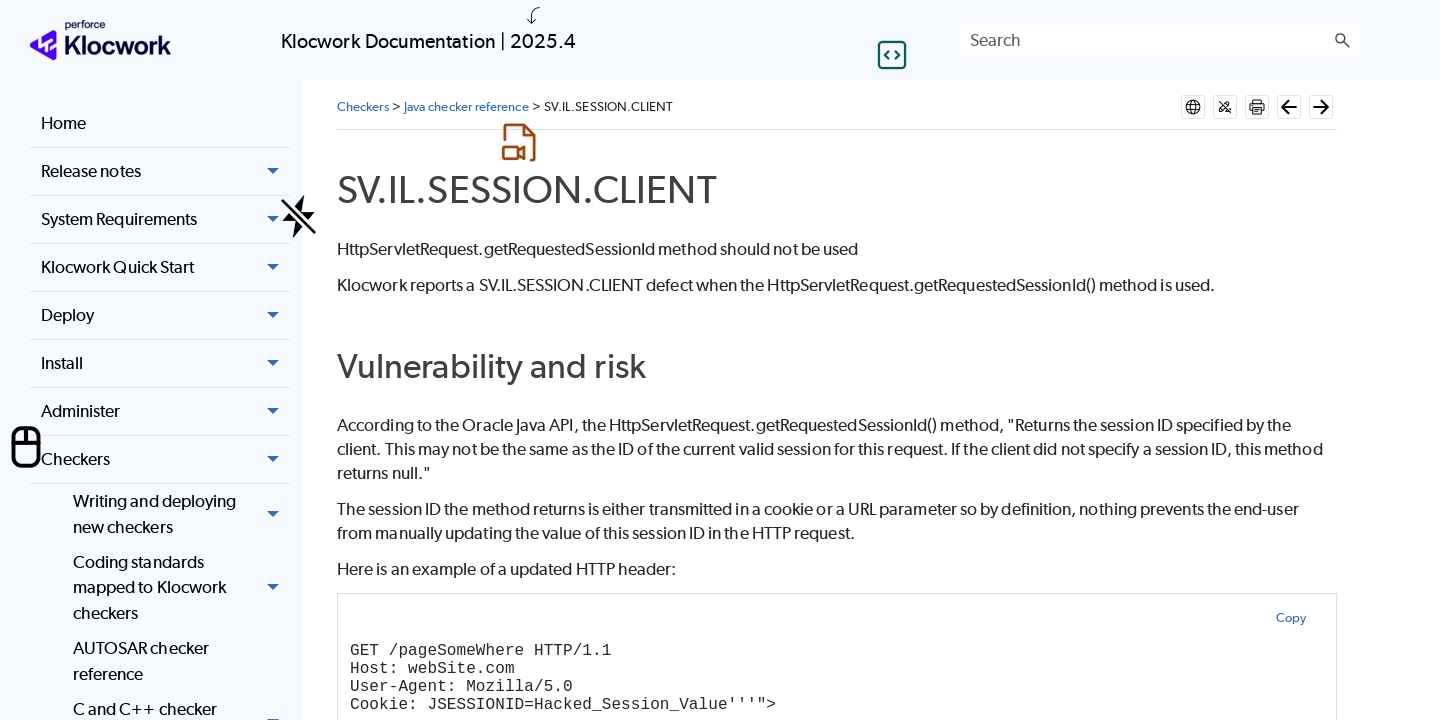 Image resolution: width=1440 pixels, height=720 pixels. What do you see at coordinates (298, 216) in the screenshot?
I see `disable camera flash` at bounding box center [298, 216].